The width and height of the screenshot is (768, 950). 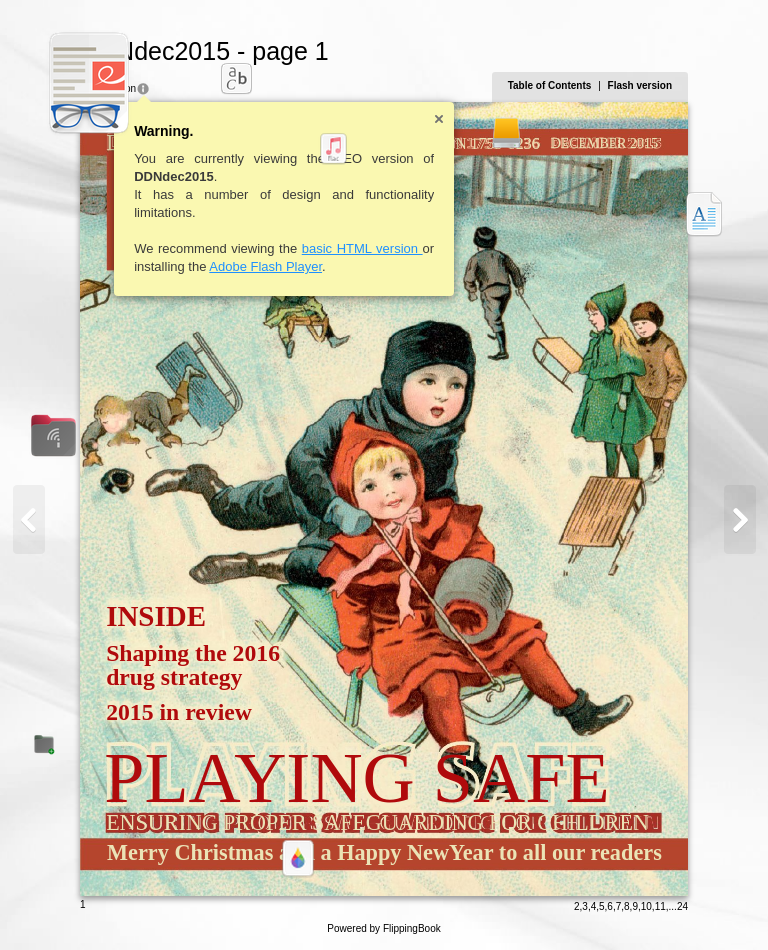 What do you see at coordinates (236, 78) in the screenshot?
I see `access font and typography settings` at bounding box center [236, 78].